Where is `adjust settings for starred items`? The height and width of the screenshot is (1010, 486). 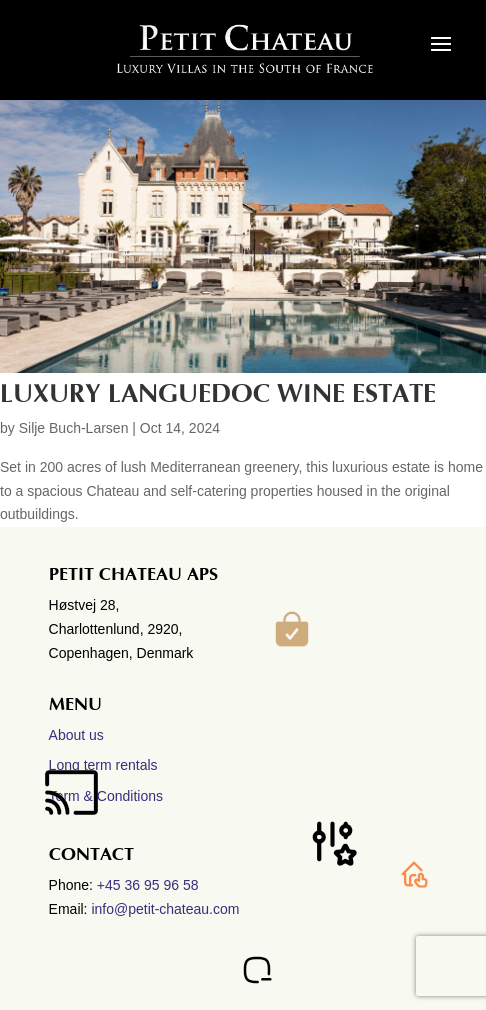 adjust settings for starred items is located at coordinates (332, 841).